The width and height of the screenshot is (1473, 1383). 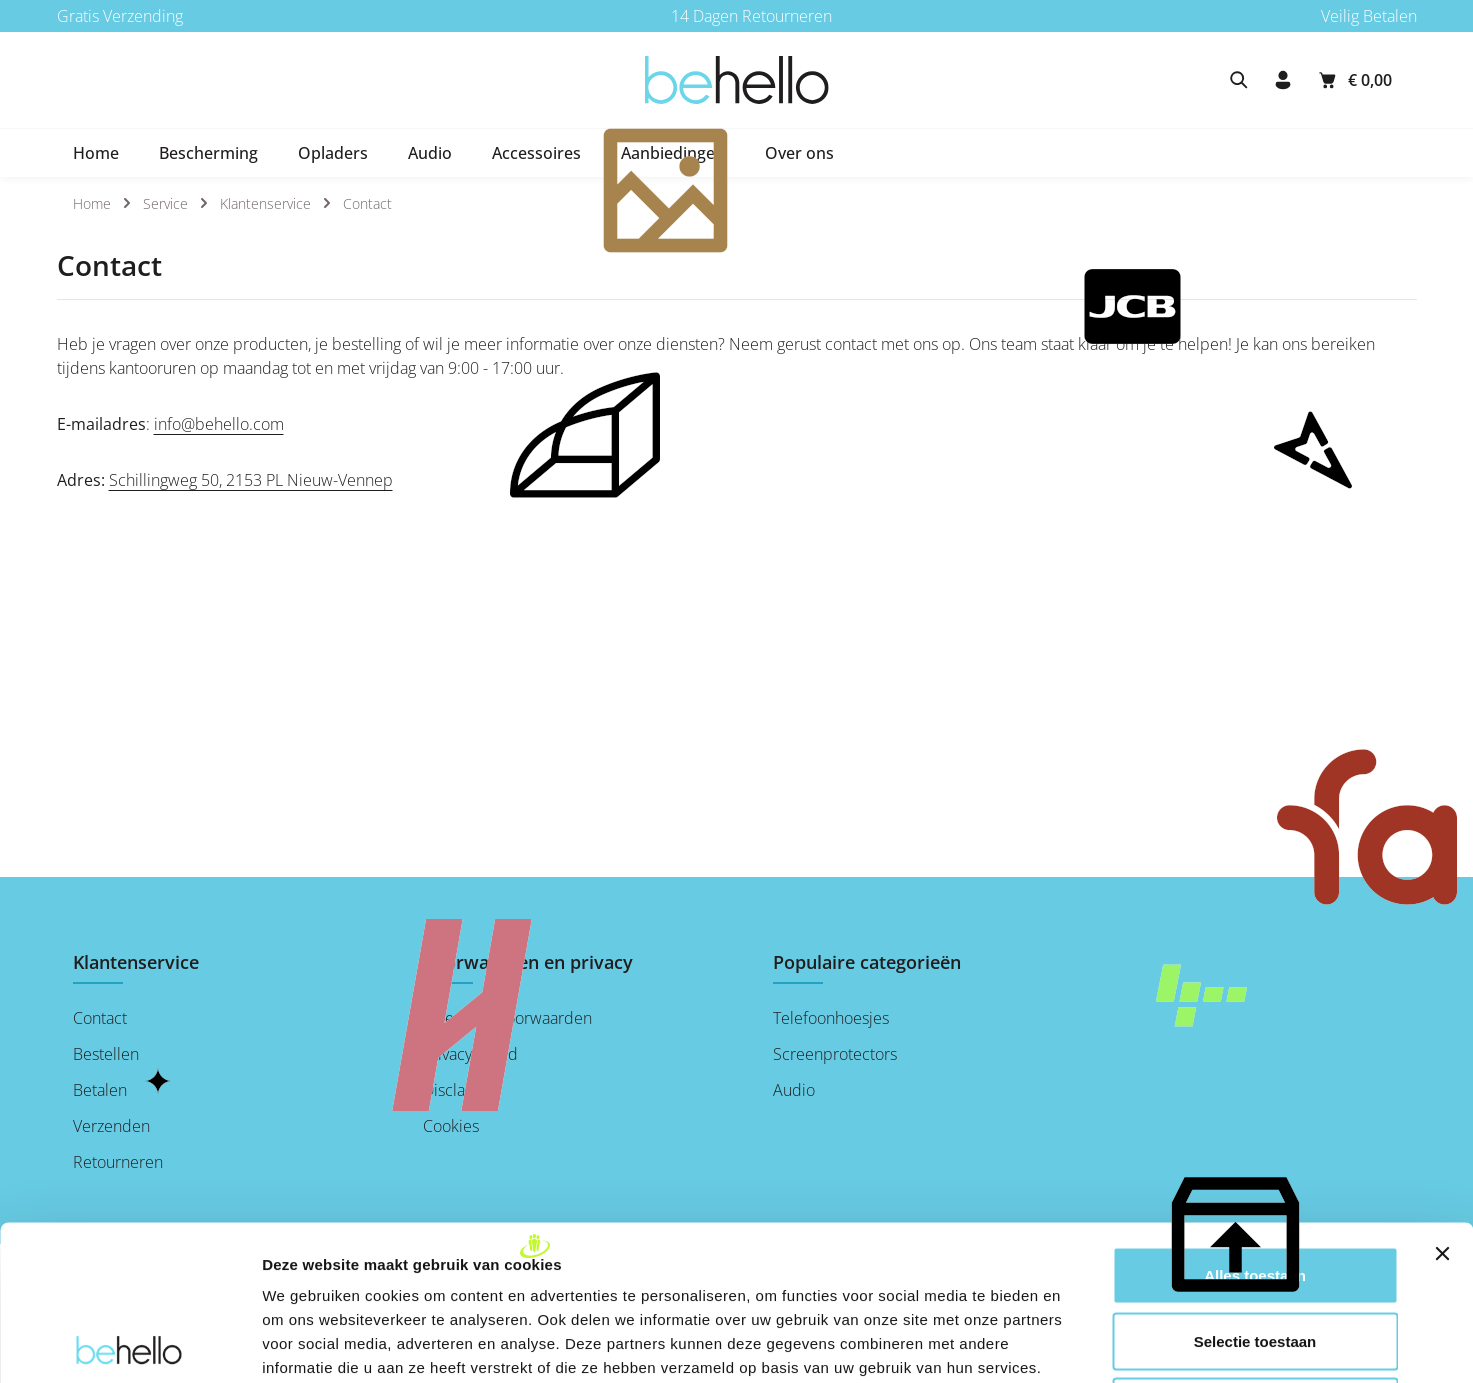 What do you see at coordinates (1201, 995) in the screenshot?
I see `visit have i been pwned website` at bounding box center [1201, 995].